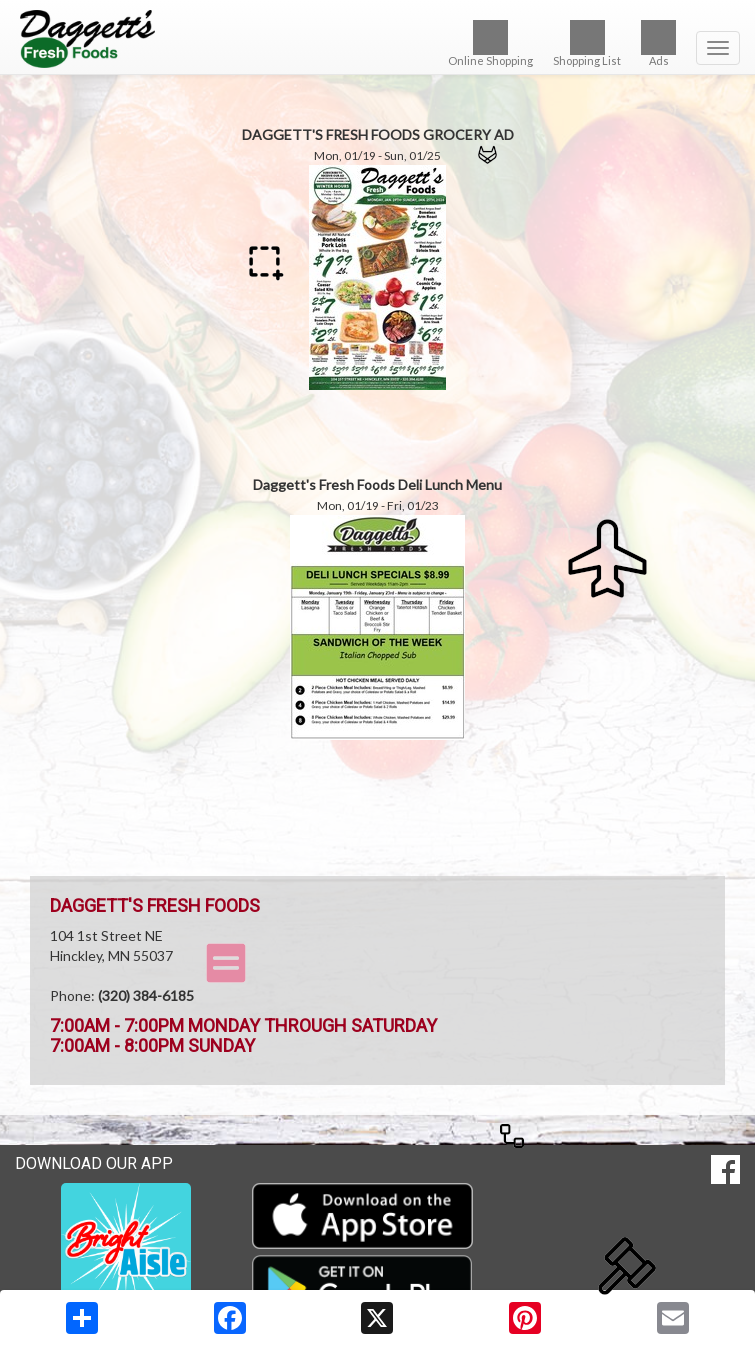  Describe the element at coordinates (625, 1268) in the screenshot. I see `access legal or terms of service information` at that location.